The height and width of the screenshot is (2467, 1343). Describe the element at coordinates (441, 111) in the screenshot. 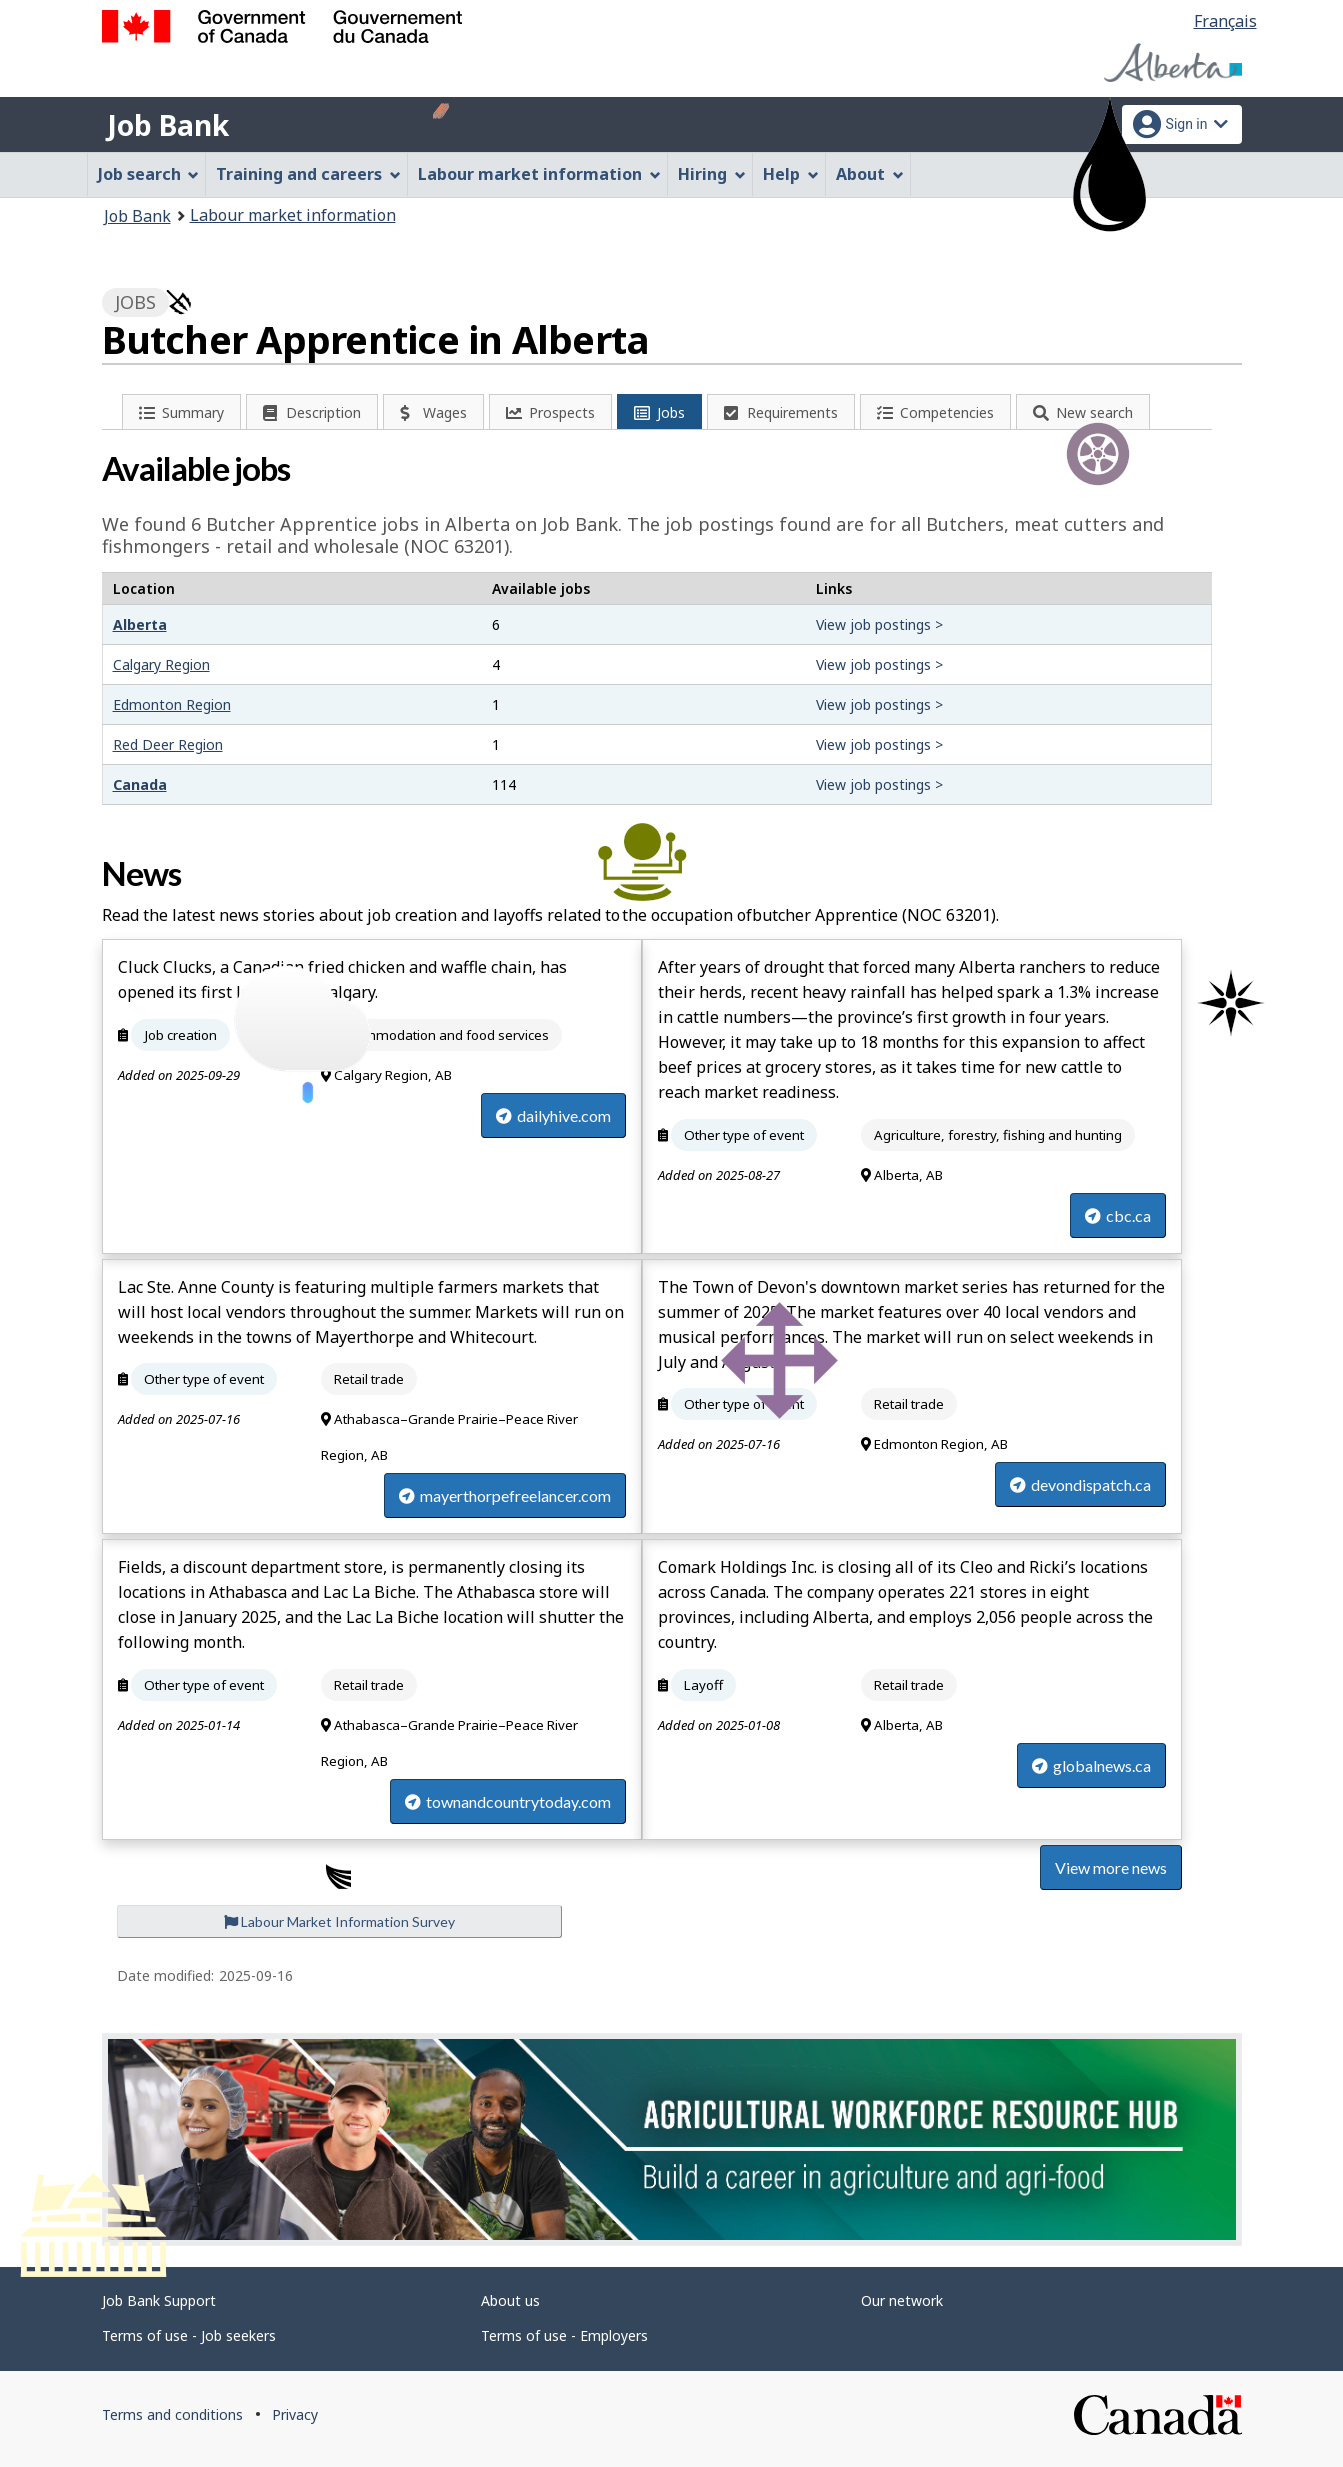

I see `wood beam resource or building material` at that location.